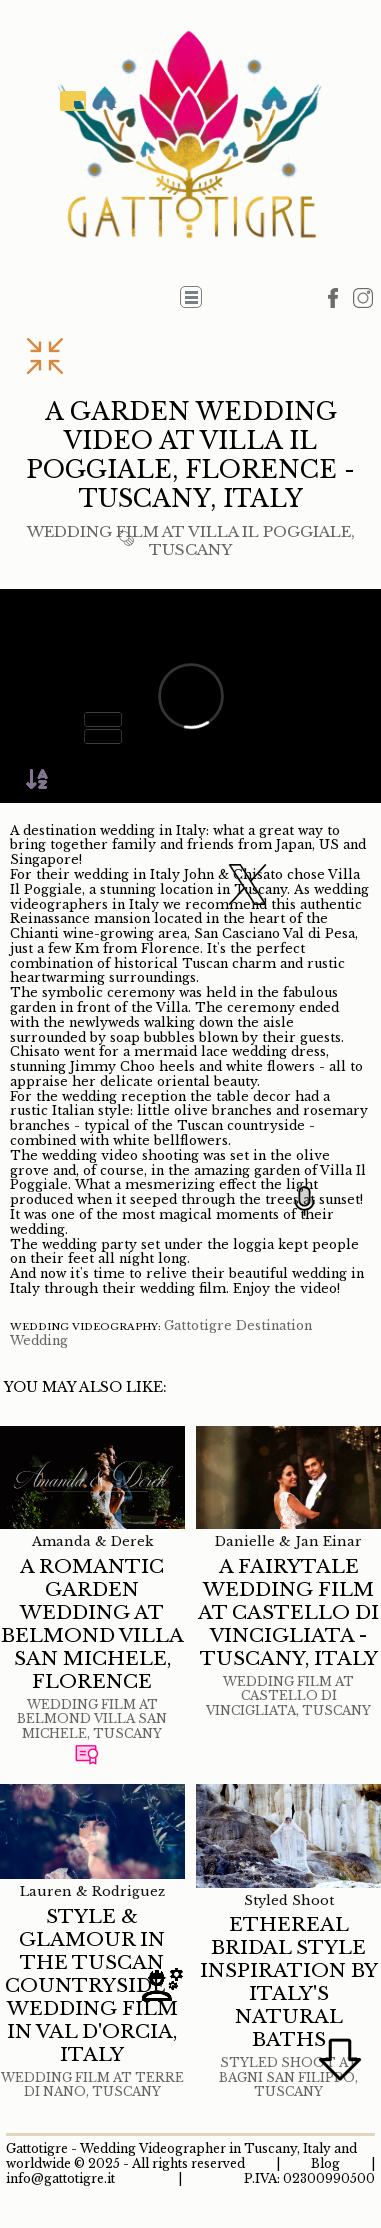  I want to click on subtract or remove a shape from selection, so click(126, 538).